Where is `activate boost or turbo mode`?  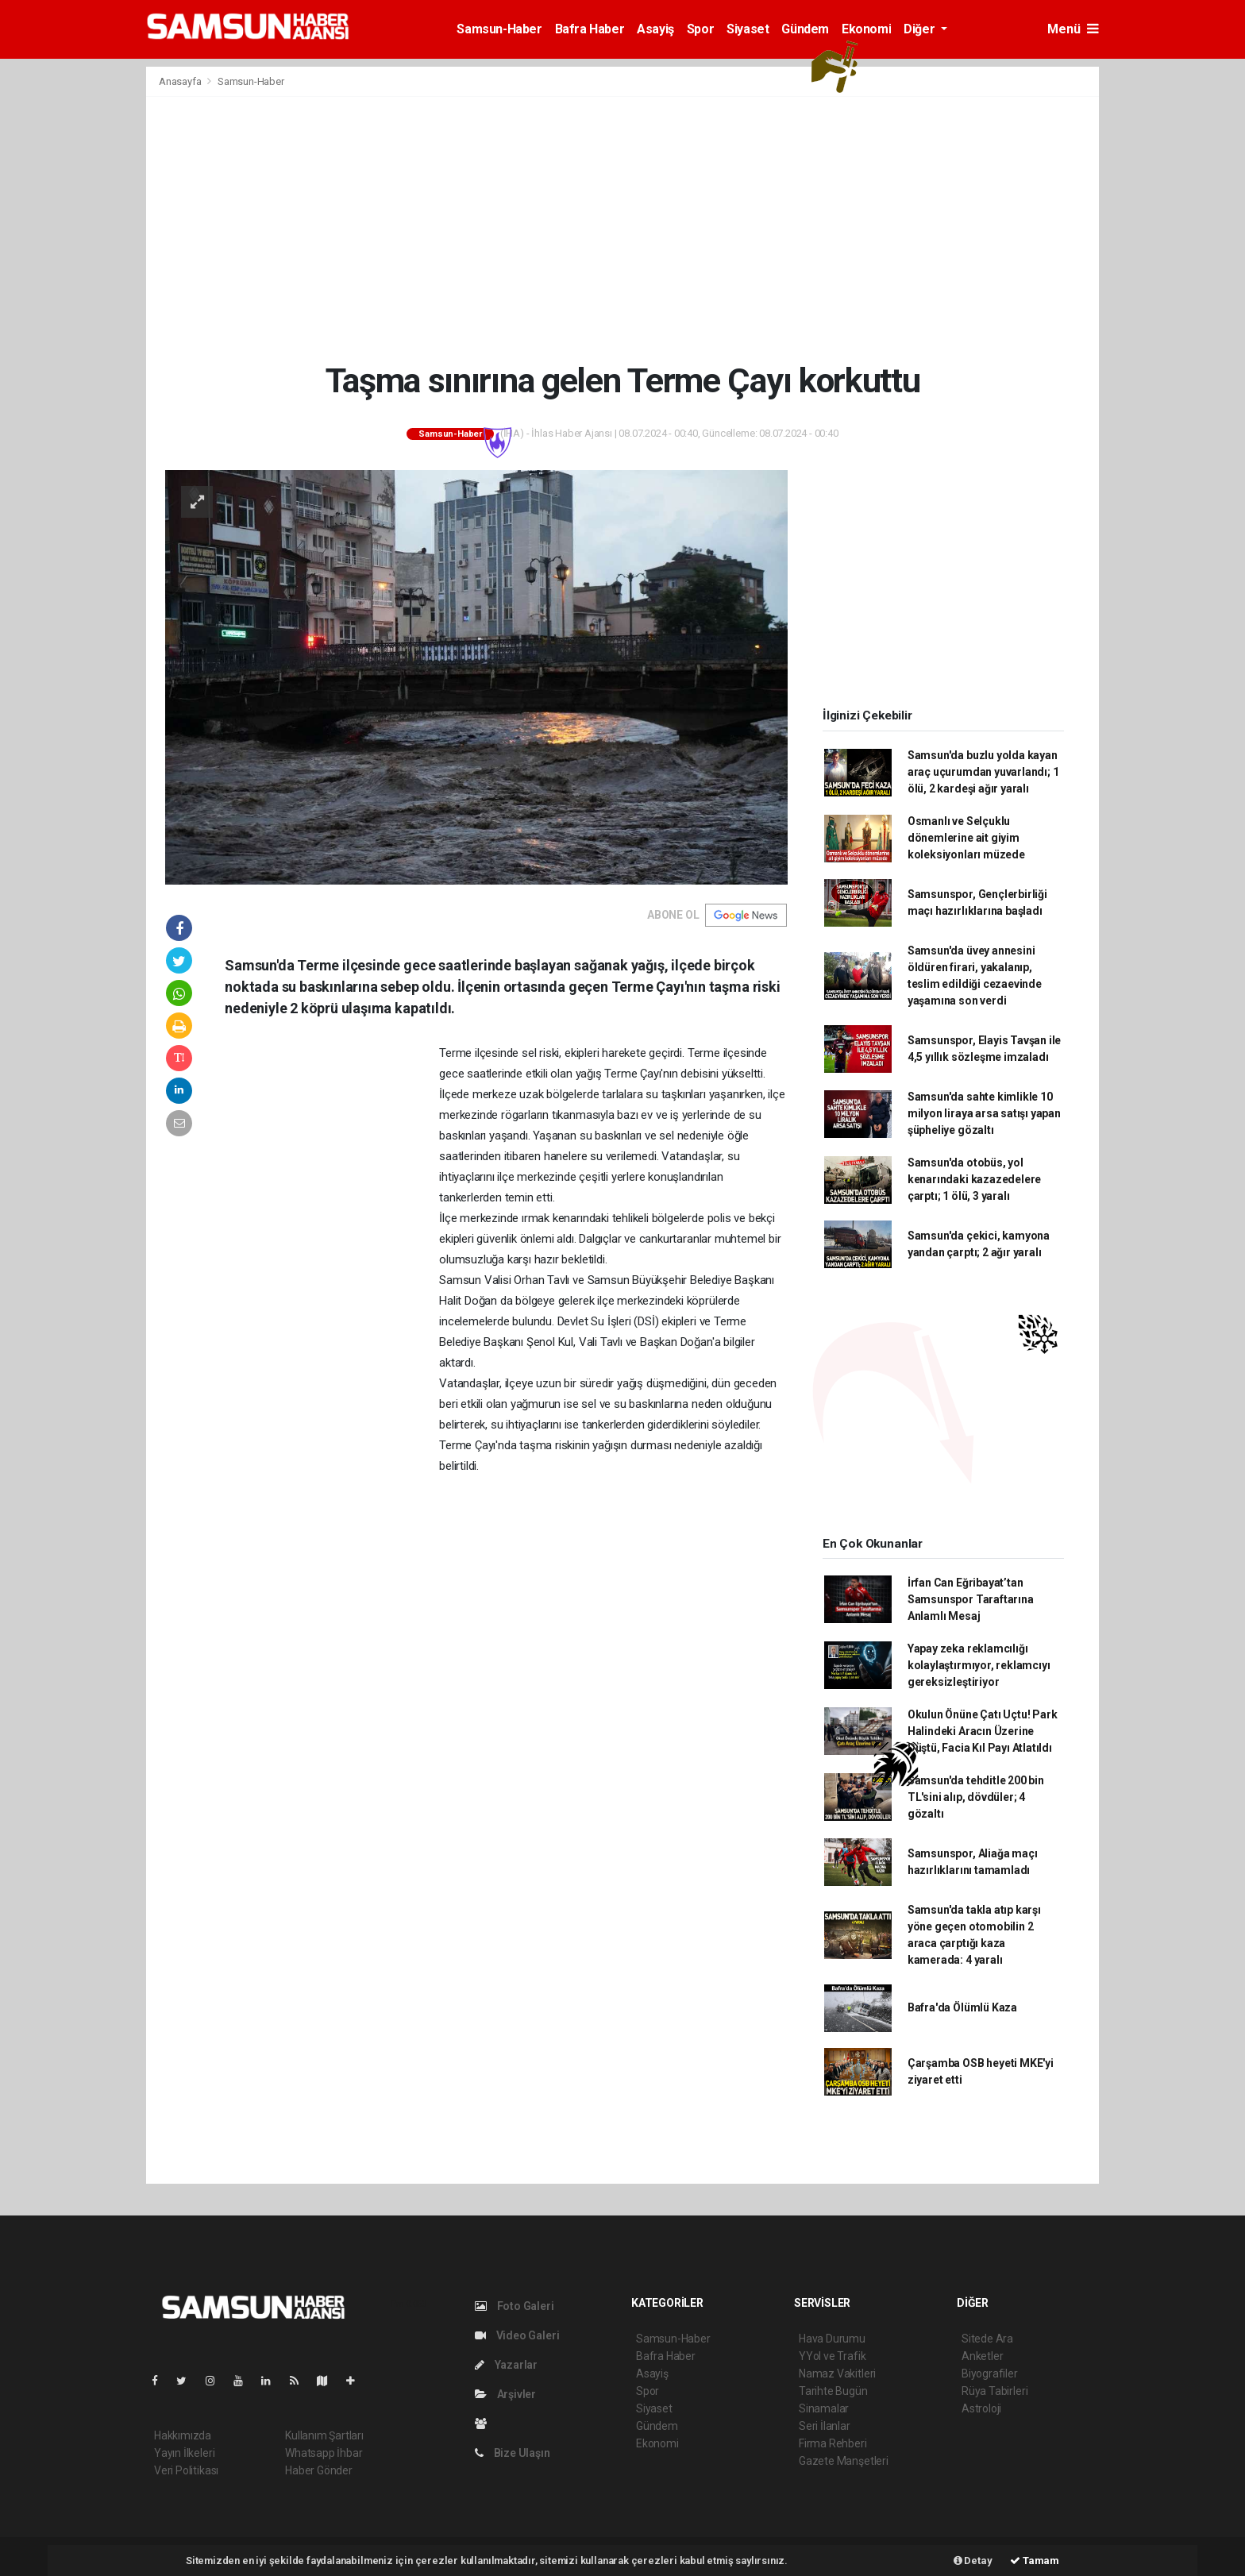
activate boost or turbo mode is located at coordinates (896, 1764).